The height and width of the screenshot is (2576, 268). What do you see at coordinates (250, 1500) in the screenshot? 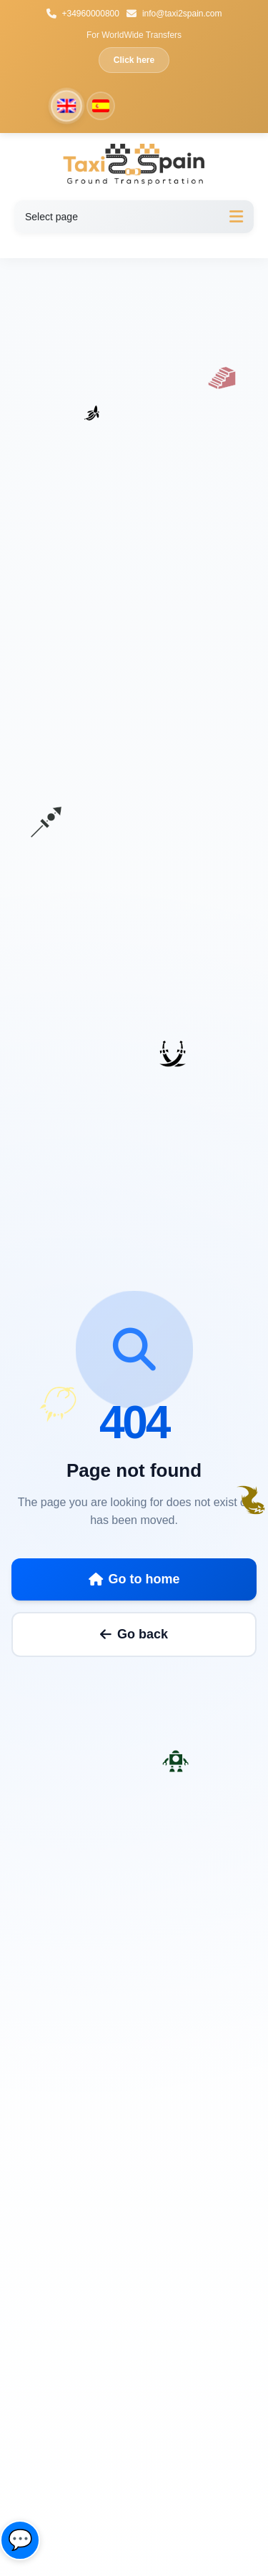
I see `friendly fire or team damage indicator` at bounding box center [250, 1500].